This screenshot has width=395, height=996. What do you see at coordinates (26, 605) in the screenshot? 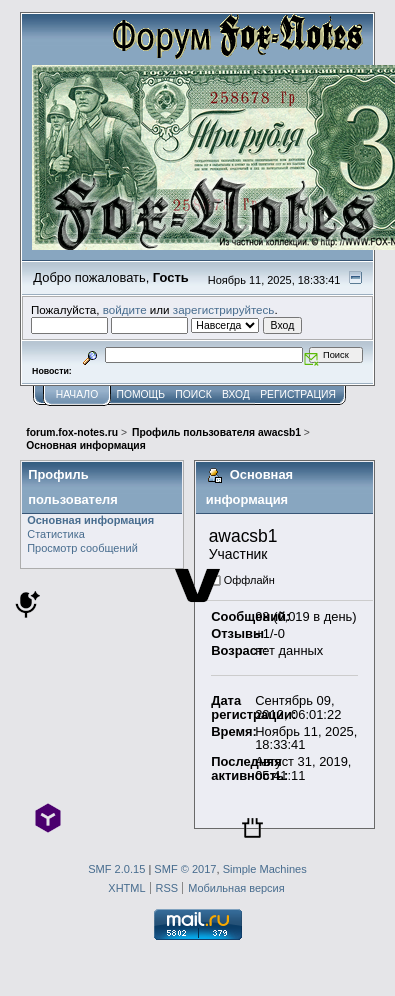
I see `activate AI voice assistant` at bounding box center [26, 605].